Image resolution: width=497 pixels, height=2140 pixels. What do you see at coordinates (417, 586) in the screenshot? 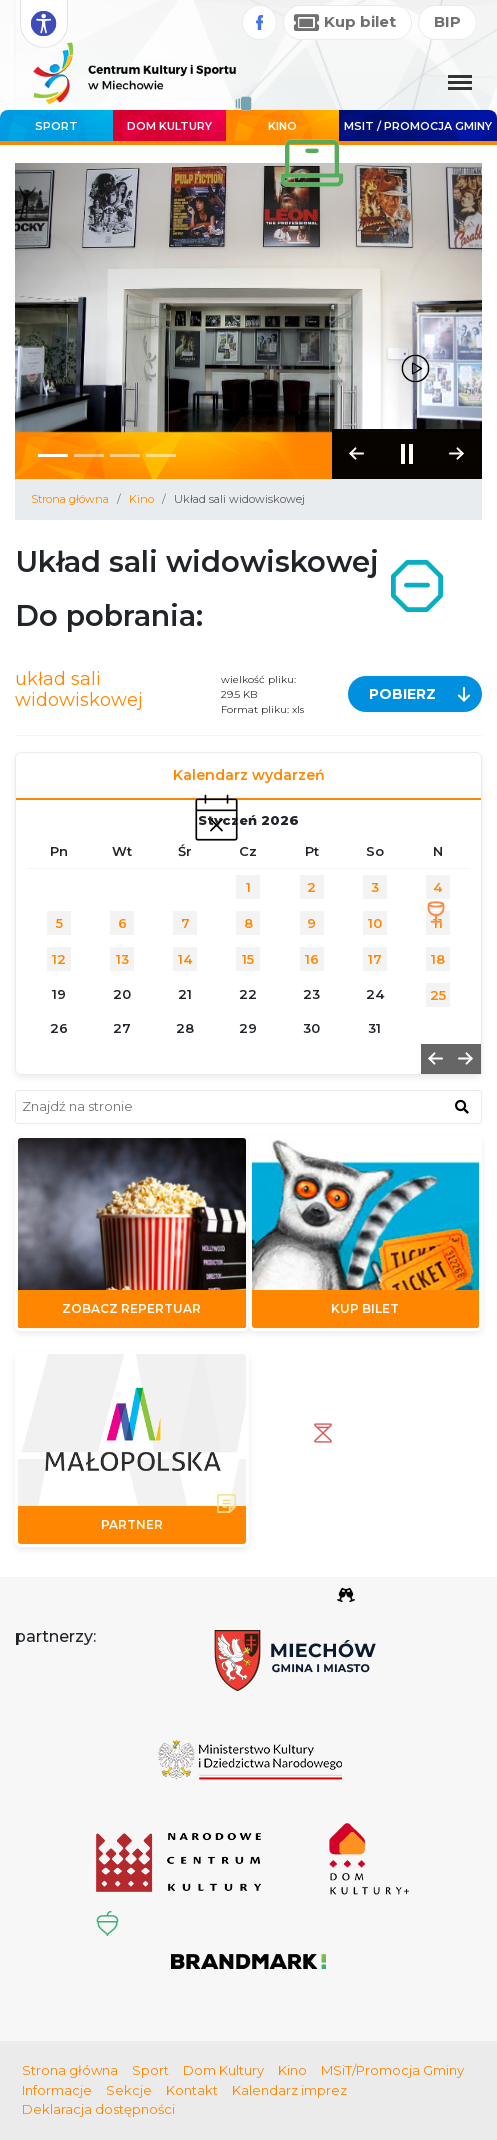
I see `indicates blocked or restricted content` at bounding box center [417, 586].